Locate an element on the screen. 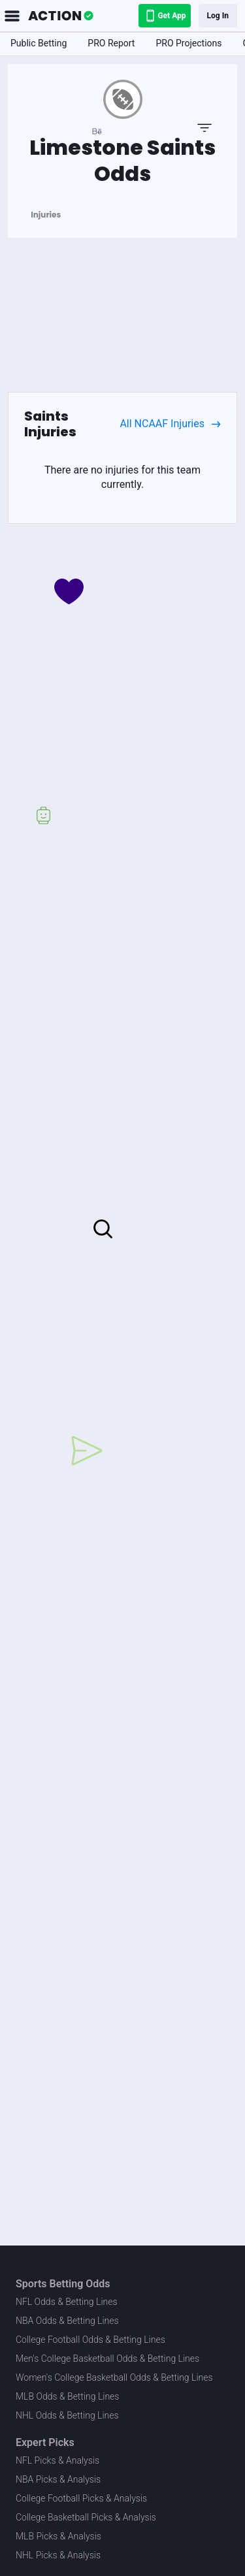 The width and height of the screenshot is (245, 2576). add to favorites is located at coordinates (69, 591).